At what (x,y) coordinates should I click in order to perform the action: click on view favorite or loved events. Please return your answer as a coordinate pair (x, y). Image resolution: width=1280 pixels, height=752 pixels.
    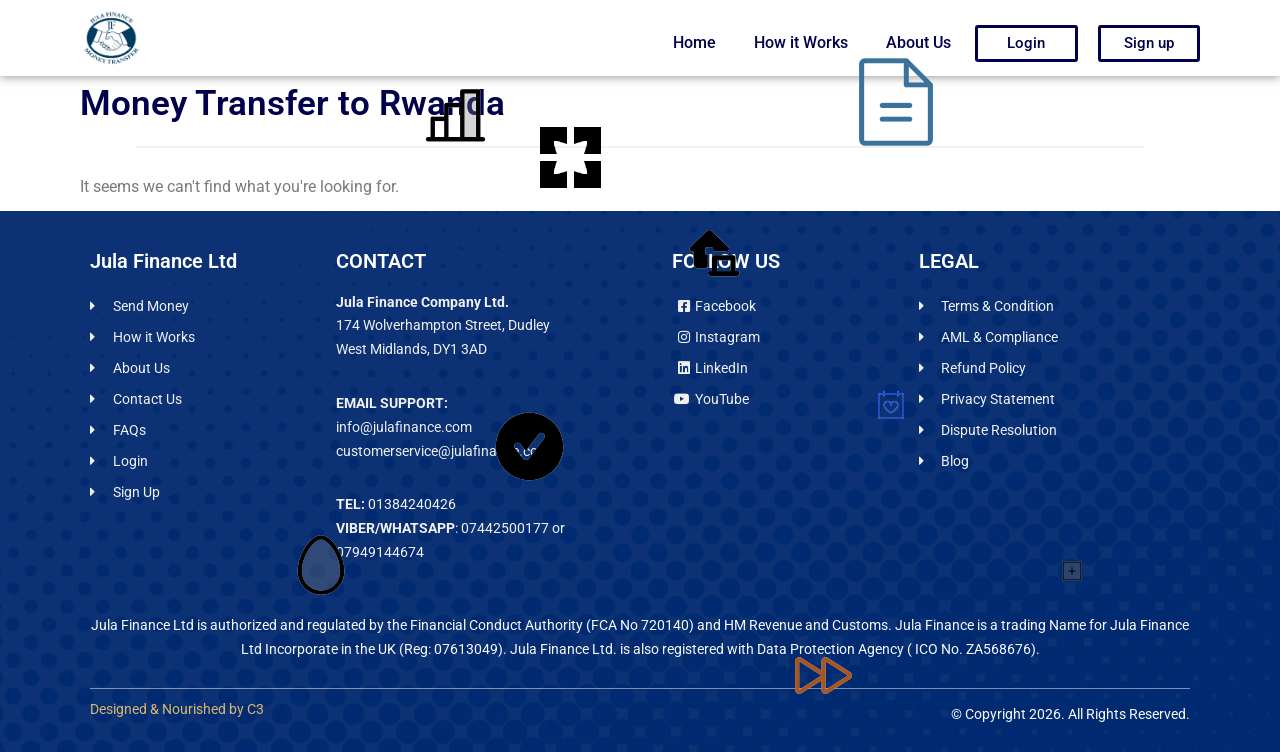
    Looking at the image, I should click on (891, 406).